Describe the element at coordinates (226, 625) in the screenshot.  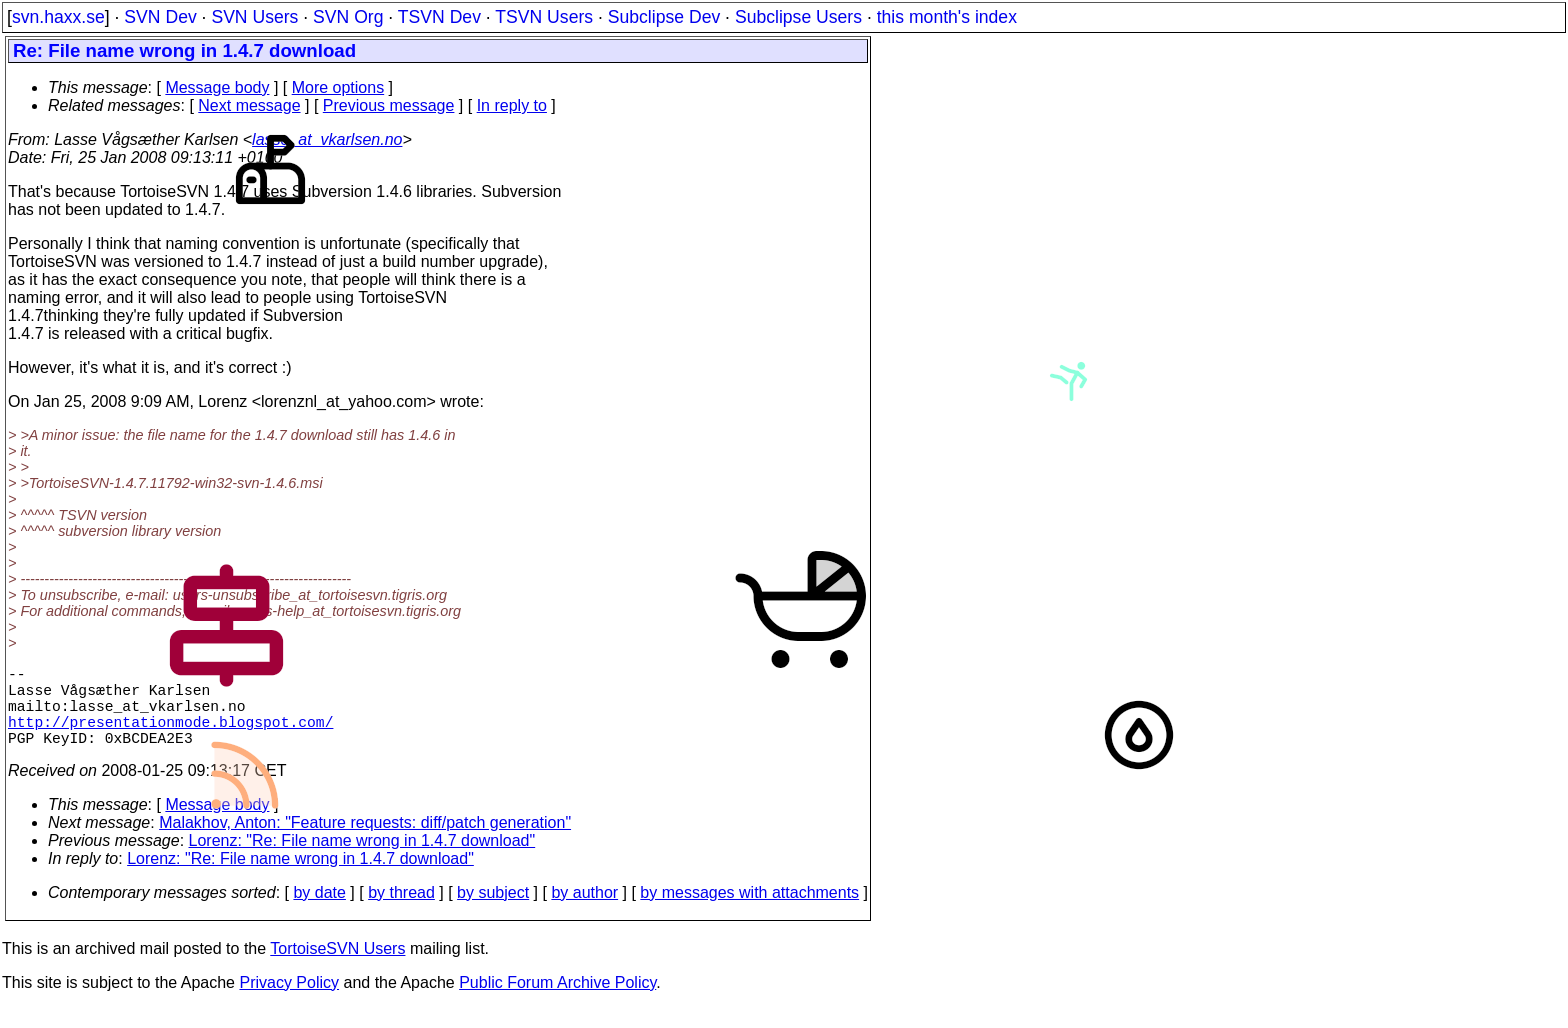
I see `align objects to horizontal center` at that location.